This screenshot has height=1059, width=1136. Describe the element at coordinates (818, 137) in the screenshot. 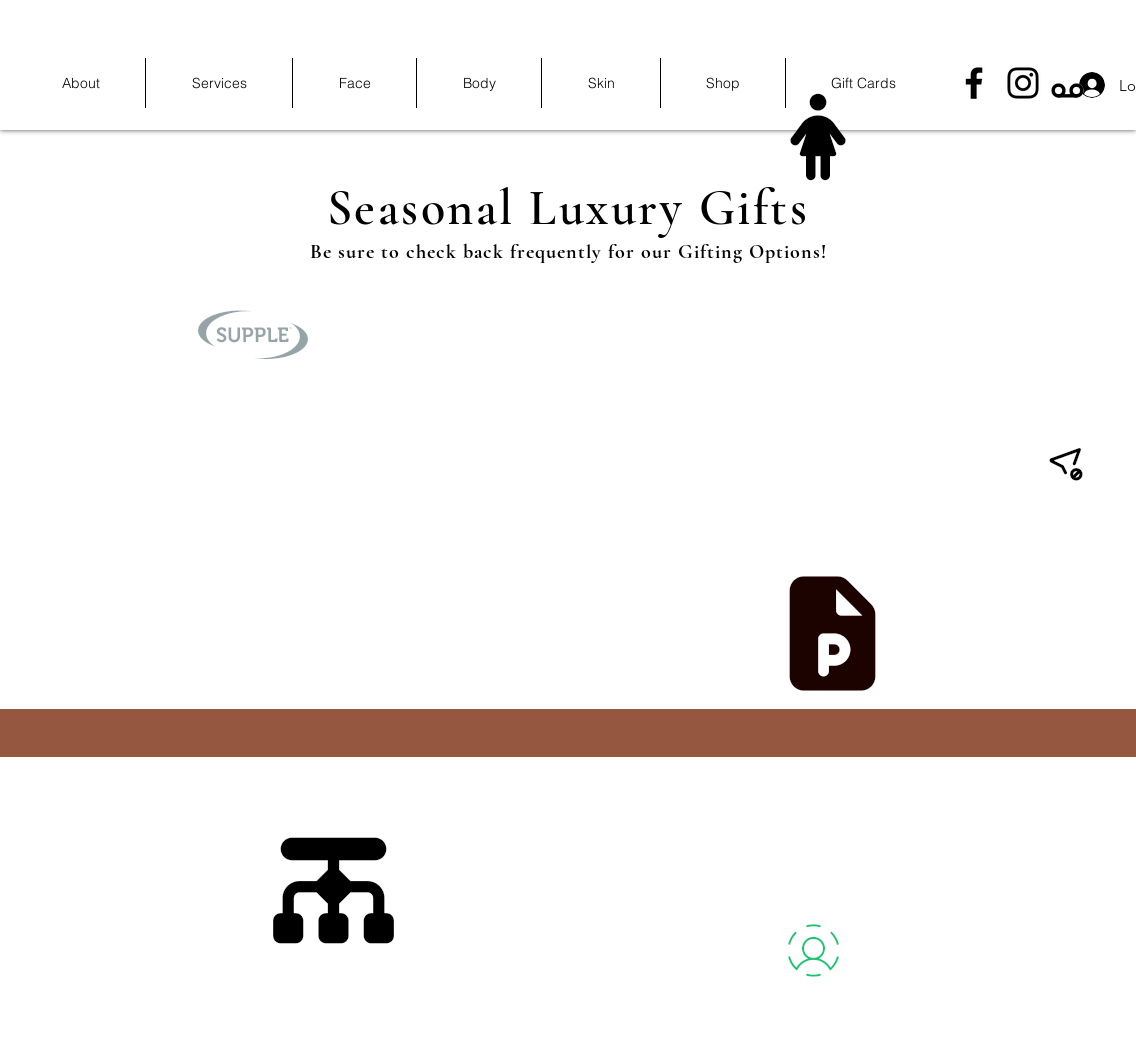

I see `indicates female or women's restroom` at that location.